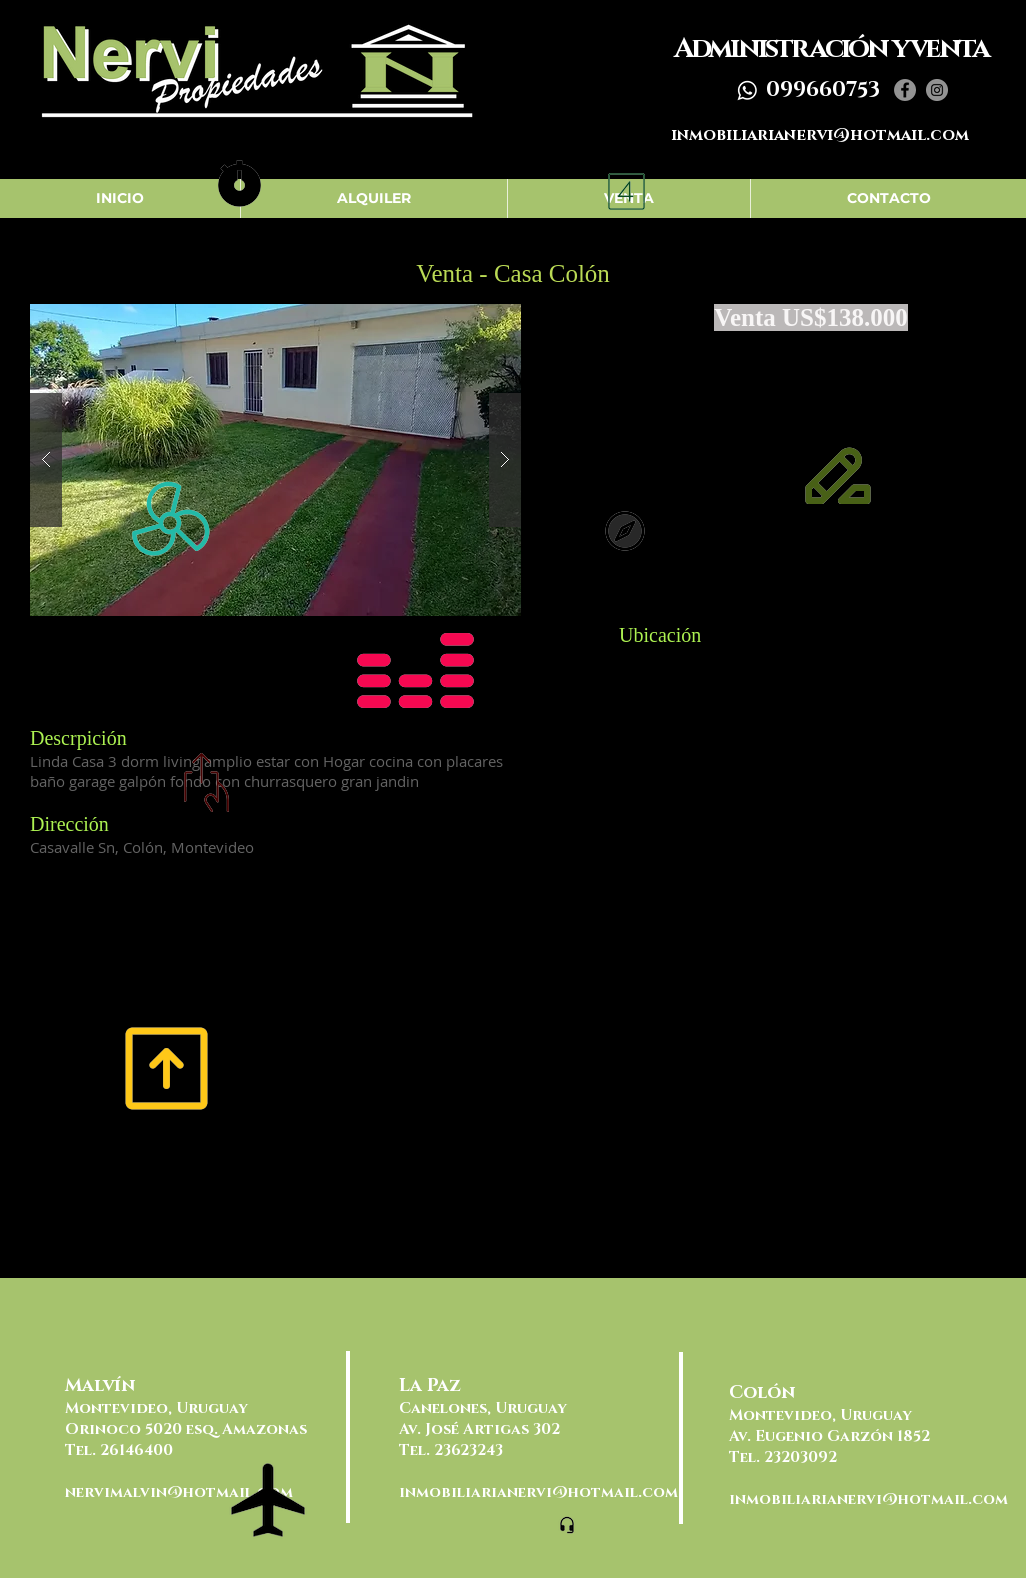 This screenshot has height=1578, width=1026. I want to click on deposit or add funds to your account, so click(203, 782).